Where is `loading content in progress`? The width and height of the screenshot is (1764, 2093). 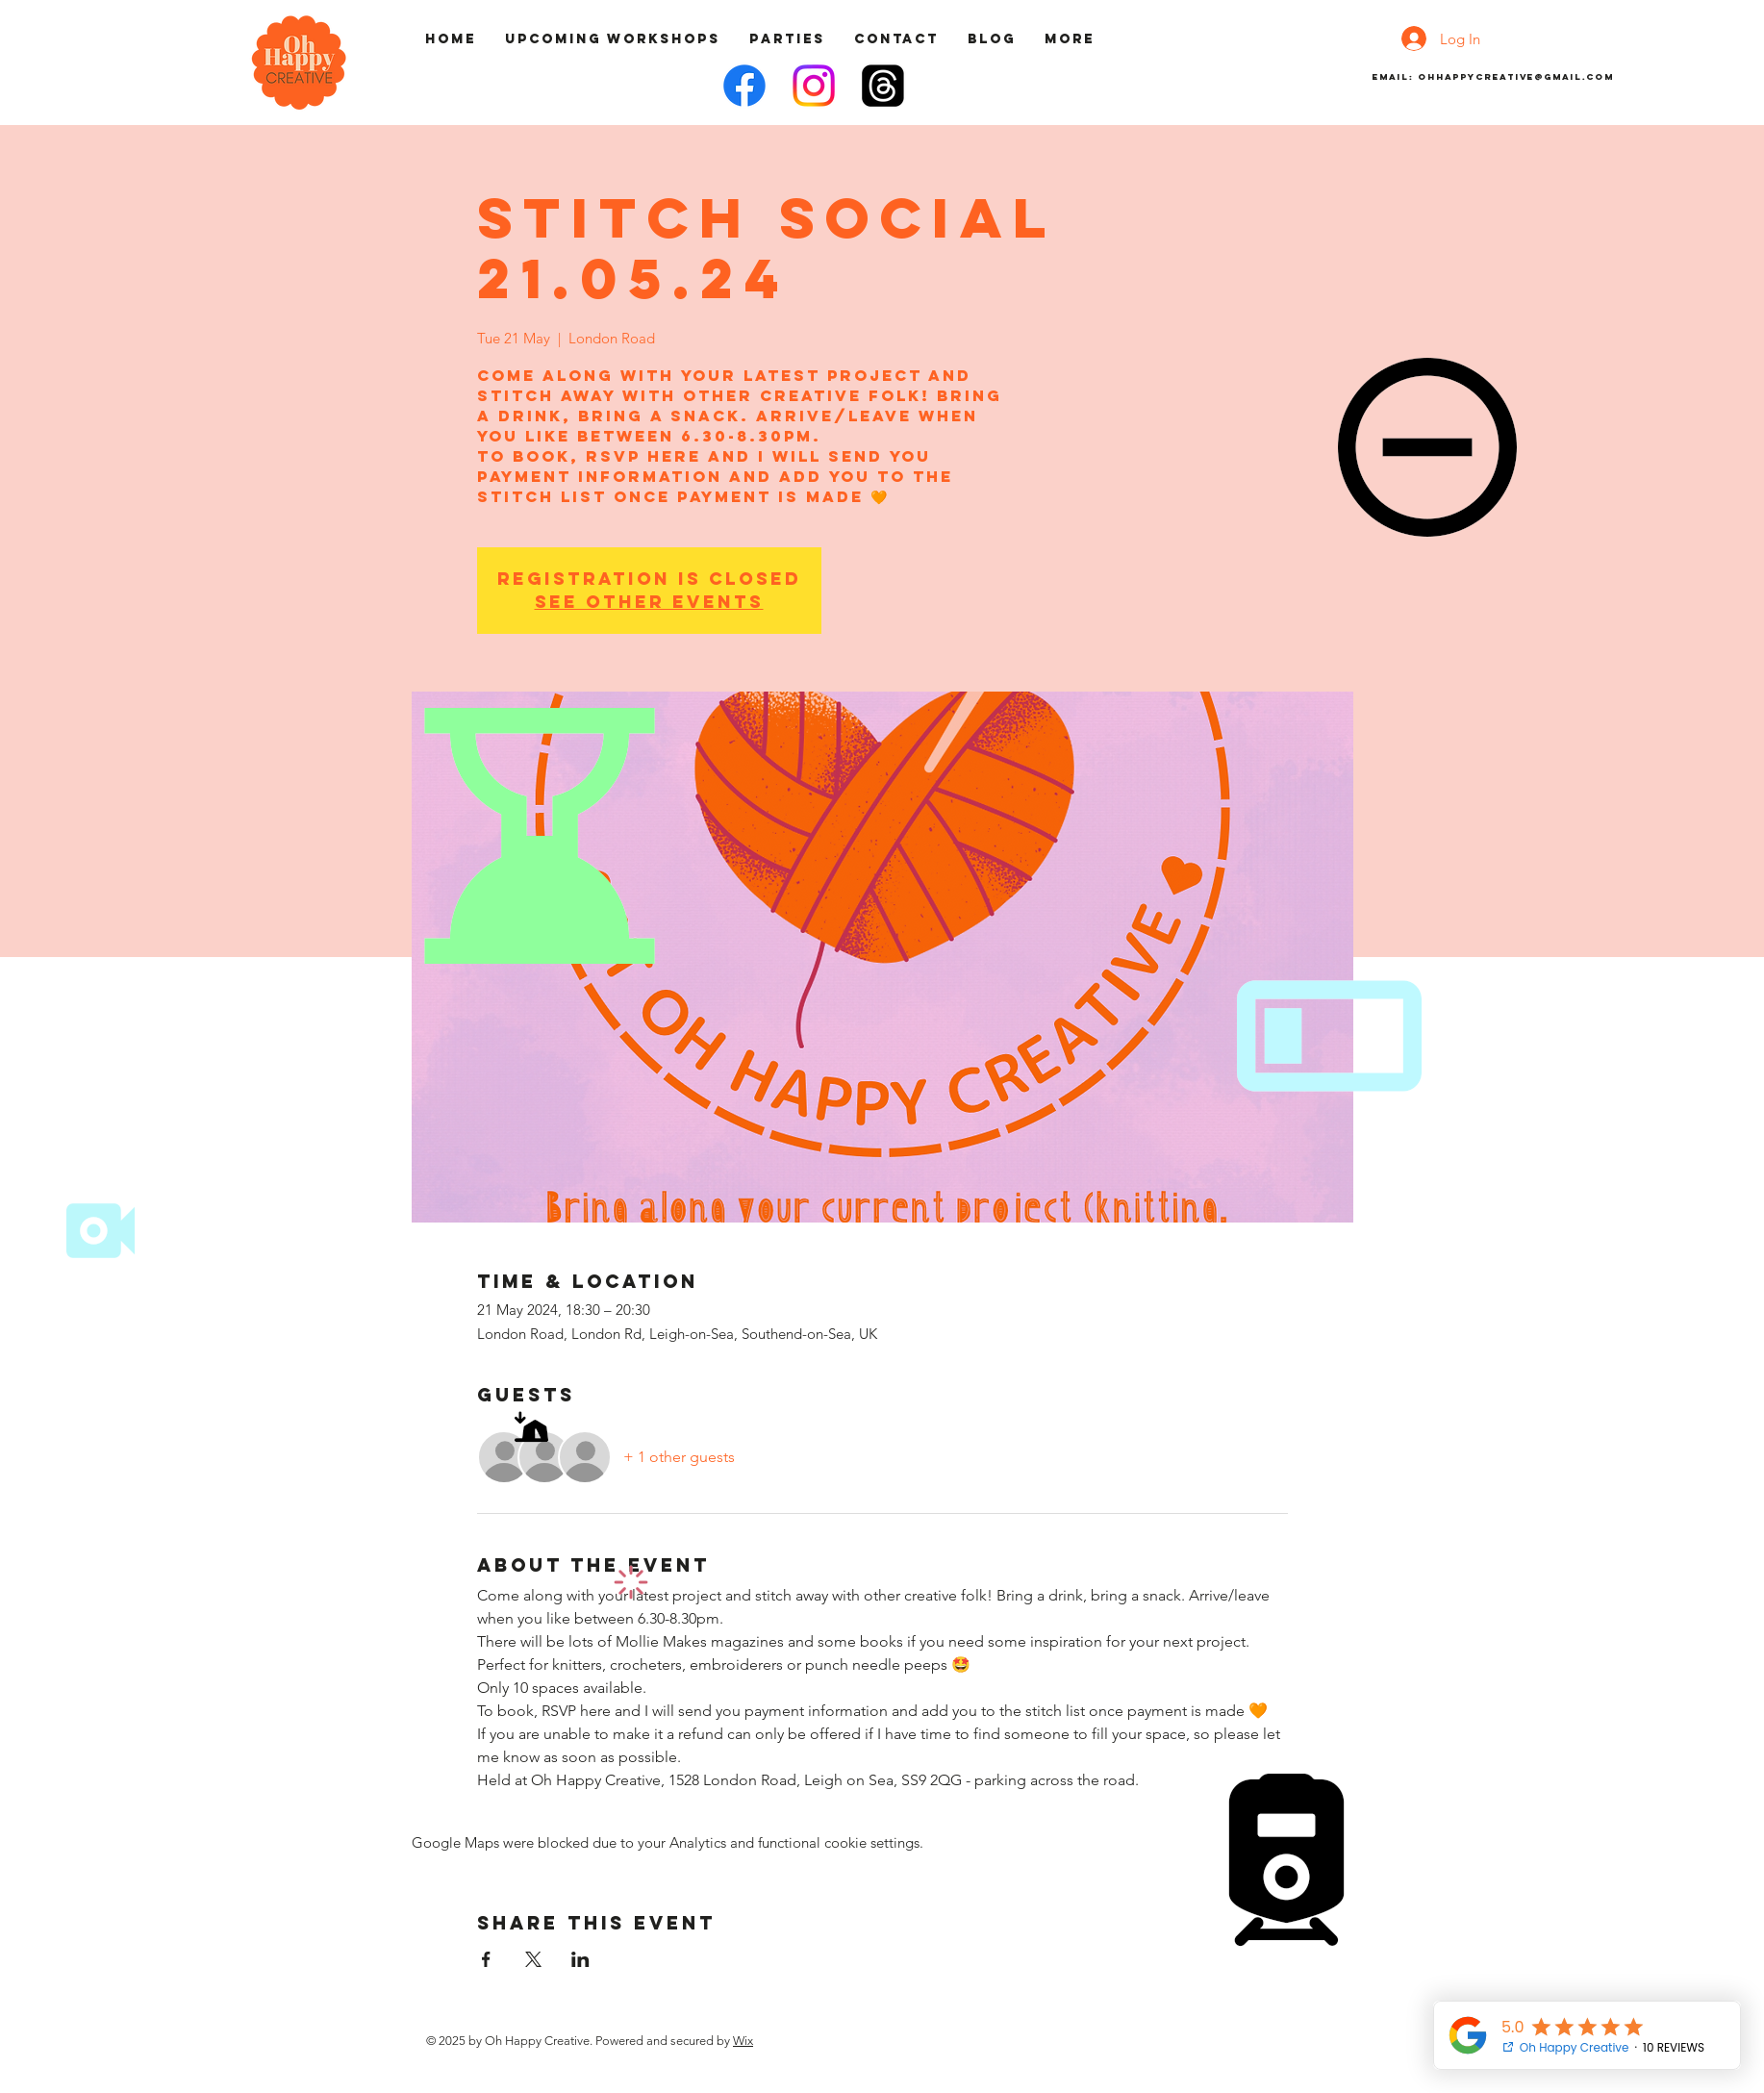
loading content in progress is located at coordinates (631, 1582).